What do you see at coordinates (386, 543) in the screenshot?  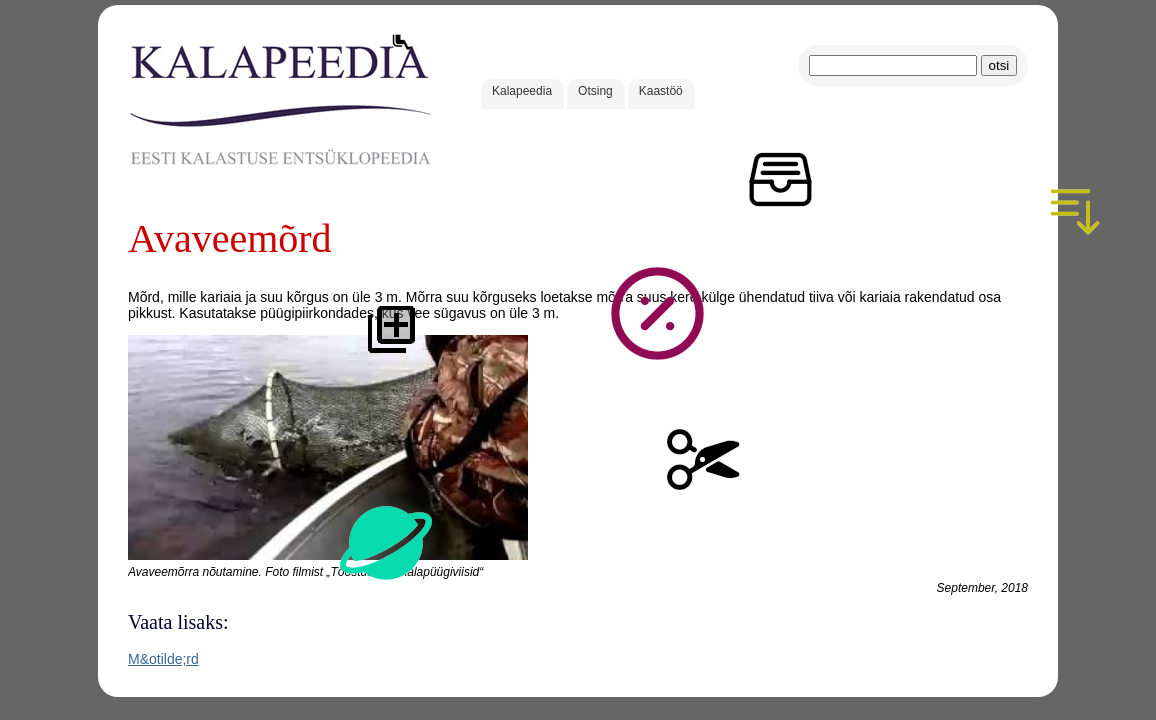 I see `explore global or worldwide content` at bounding box center [386, 543].